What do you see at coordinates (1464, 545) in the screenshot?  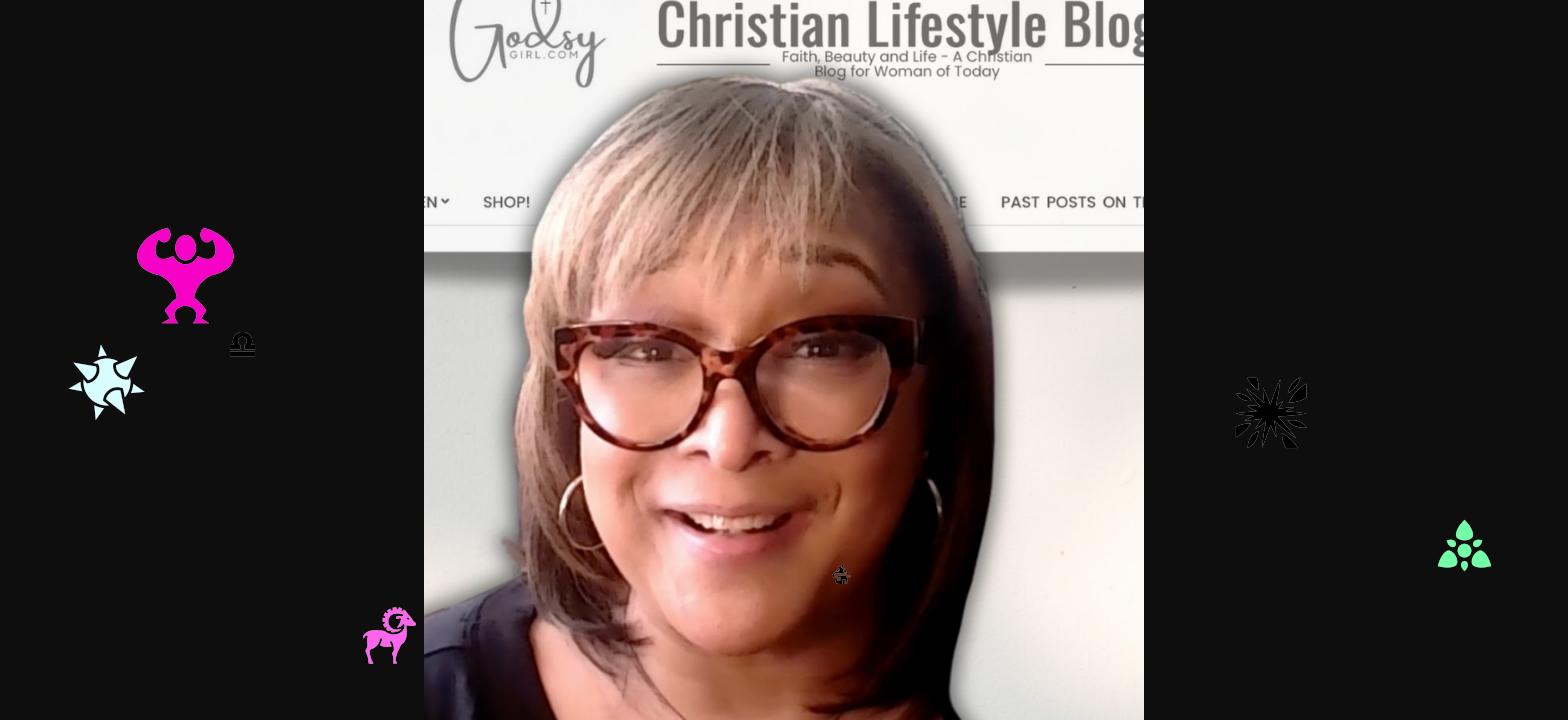 I see `represents a hive mind or collective intelligence feature` at bounding box center [1464, 545].